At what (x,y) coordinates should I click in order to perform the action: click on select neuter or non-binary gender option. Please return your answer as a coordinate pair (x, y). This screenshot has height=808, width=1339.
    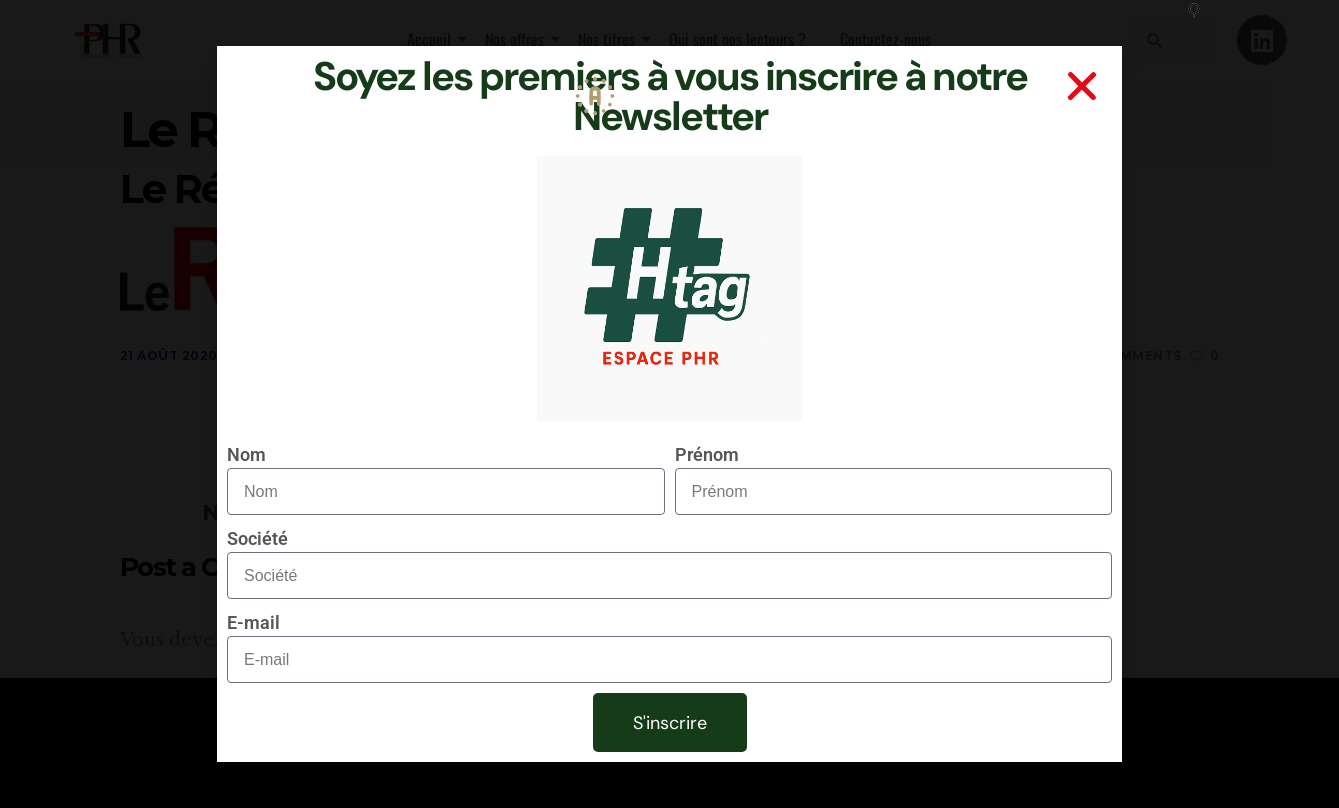
    Looking at the image, I should click on (1194, 10).